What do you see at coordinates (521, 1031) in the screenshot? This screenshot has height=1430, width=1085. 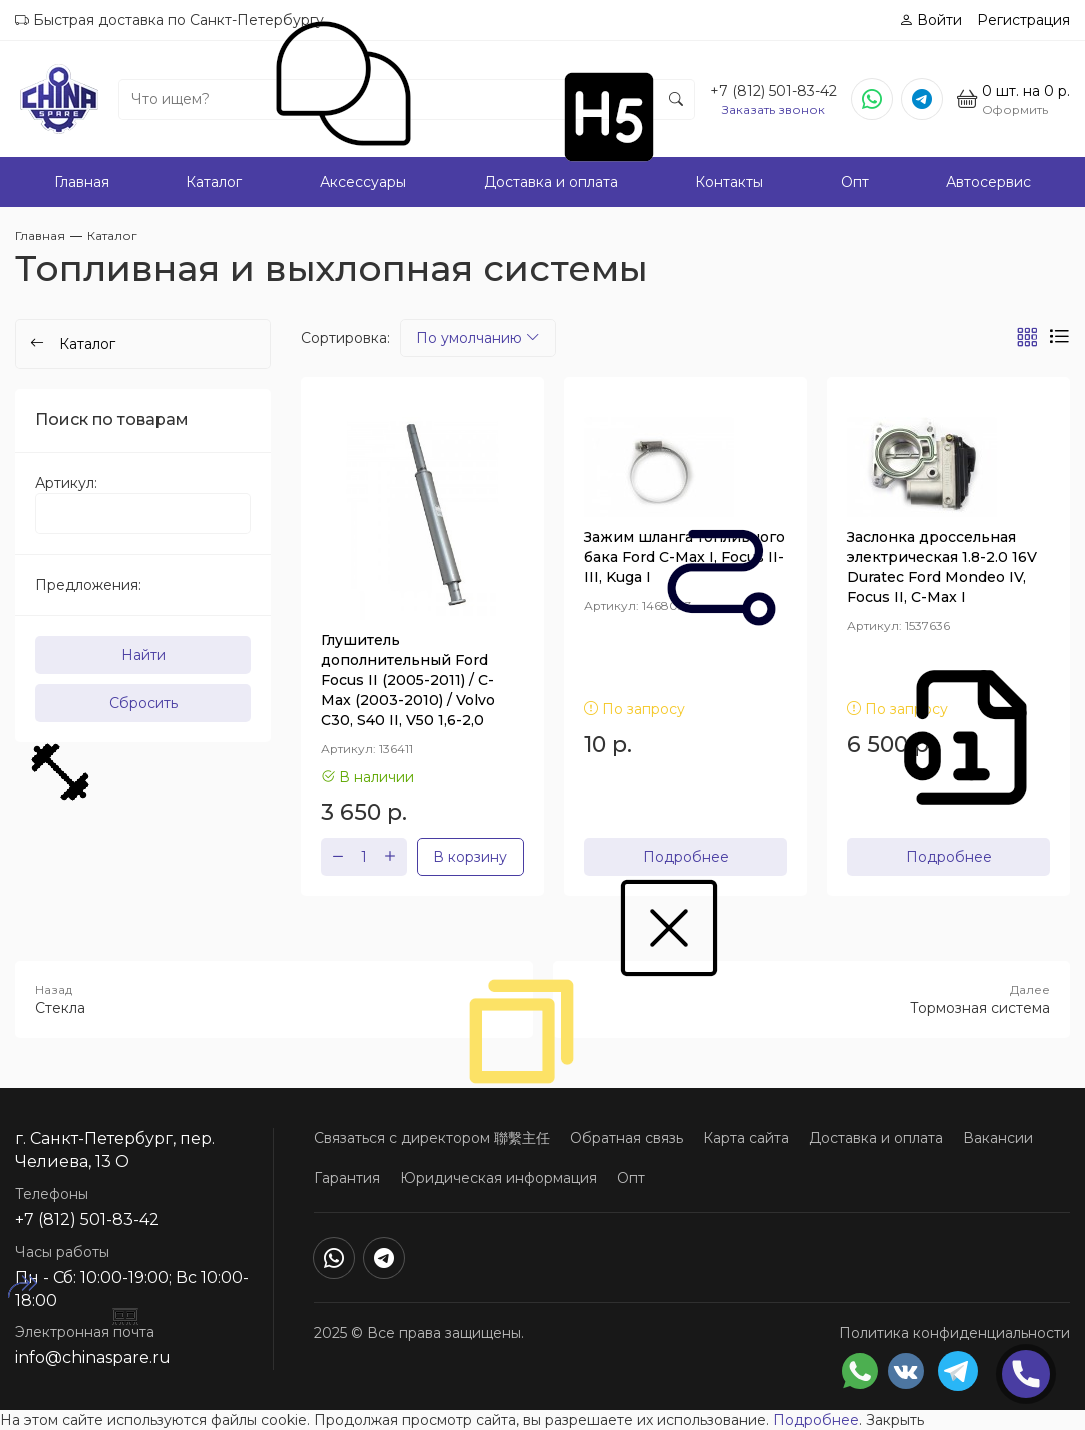 I see `copy to clipboard` at bounding box center [521, 1031].